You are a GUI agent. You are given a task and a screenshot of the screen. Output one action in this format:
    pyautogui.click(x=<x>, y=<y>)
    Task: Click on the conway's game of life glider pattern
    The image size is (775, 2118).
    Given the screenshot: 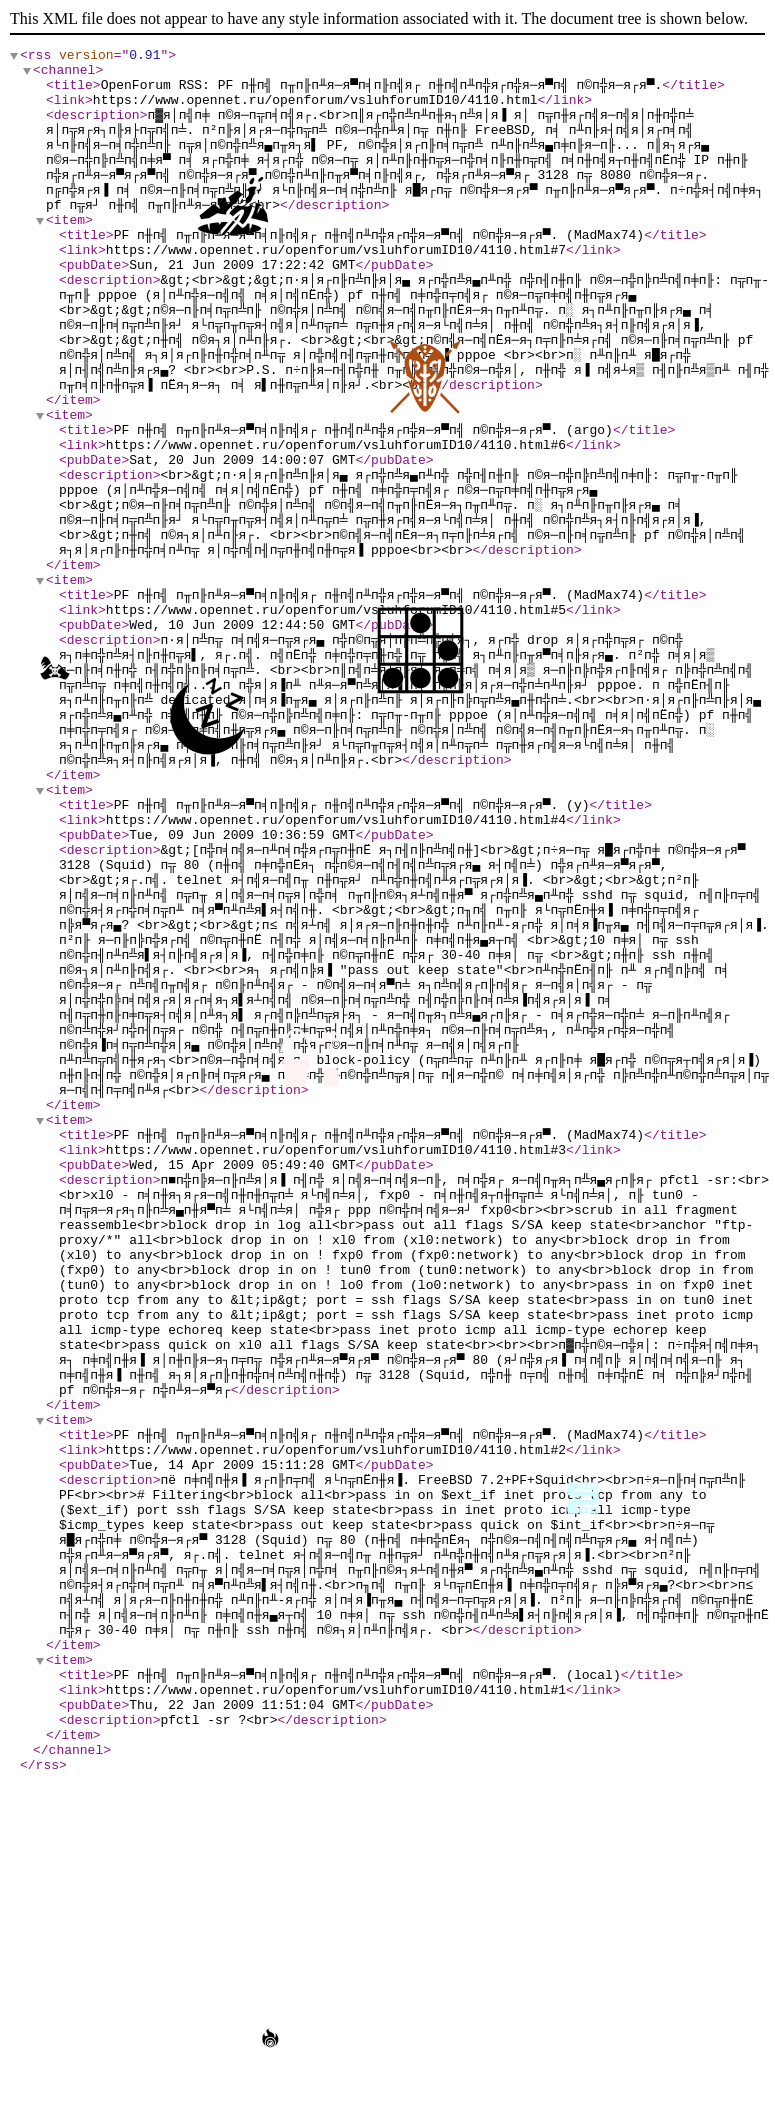 What is the action you would take?
    pyautogui.click(x=420, y=650)
    